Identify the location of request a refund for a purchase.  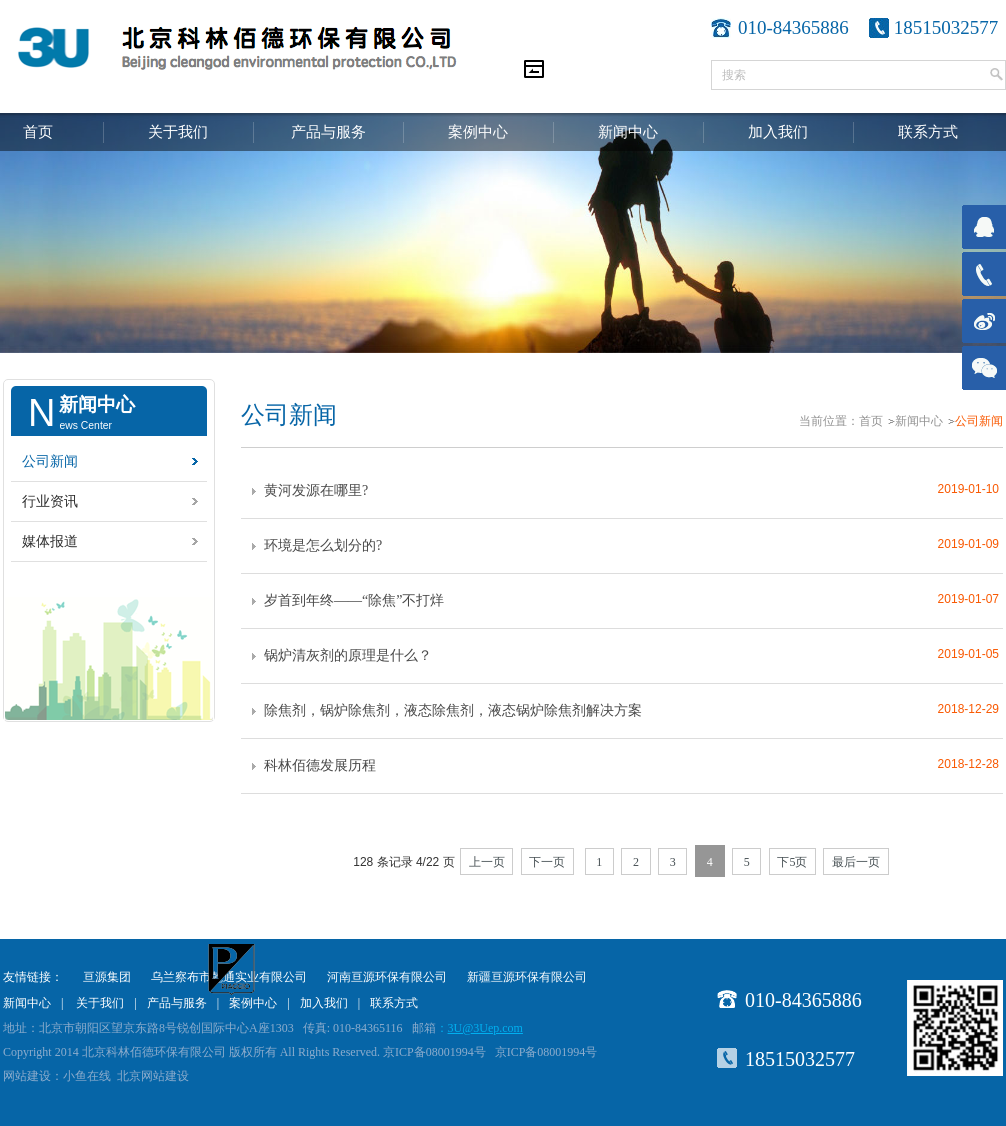
(534, 69).